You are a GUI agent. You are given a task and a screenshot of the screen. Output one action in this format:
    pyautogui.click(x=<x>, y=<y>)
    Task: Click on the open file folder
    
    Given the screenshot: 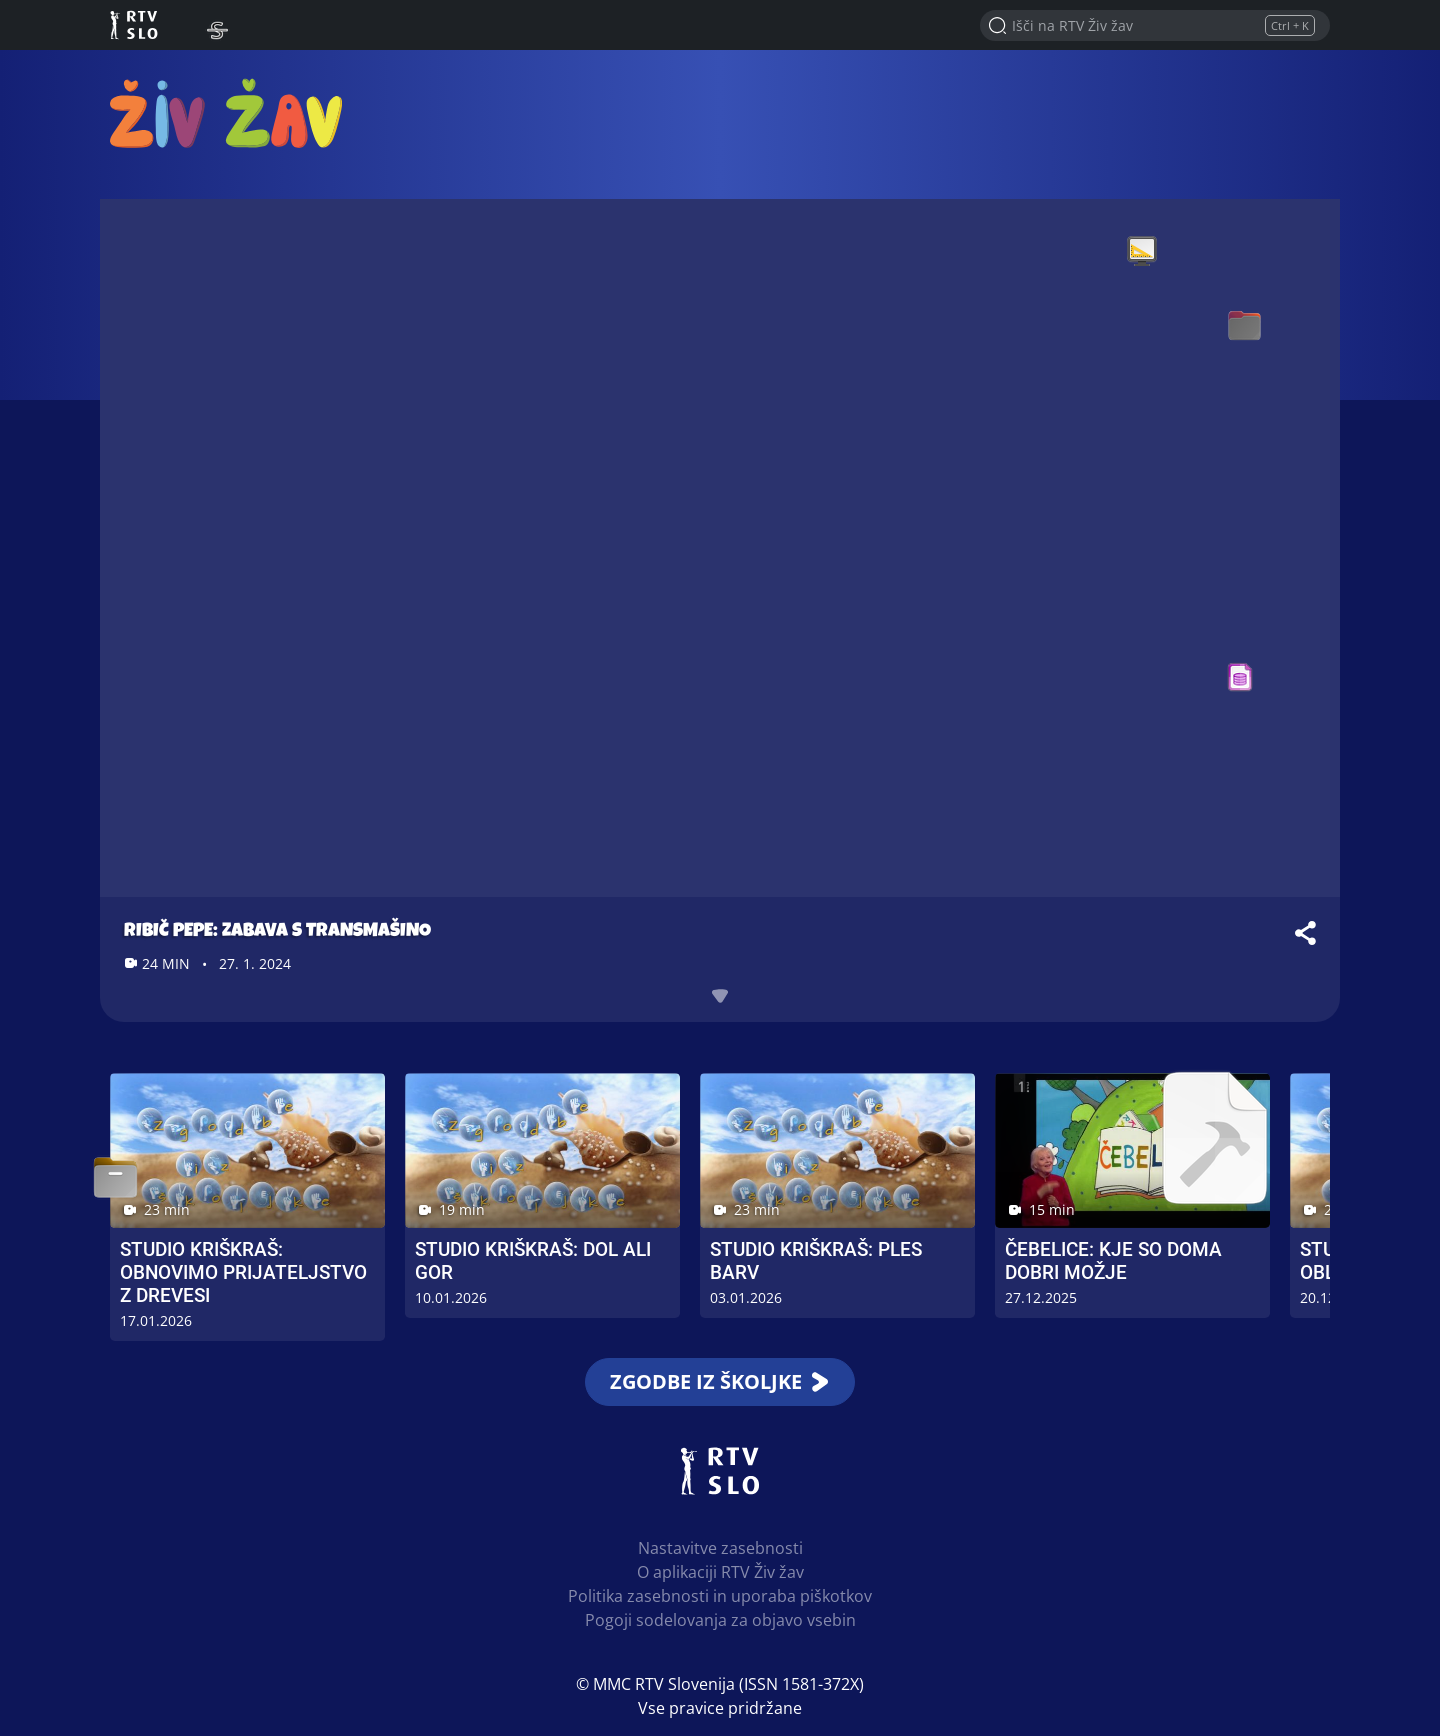 What is the action you would take?
    pyautogui.click(x=1244, y=325)
    